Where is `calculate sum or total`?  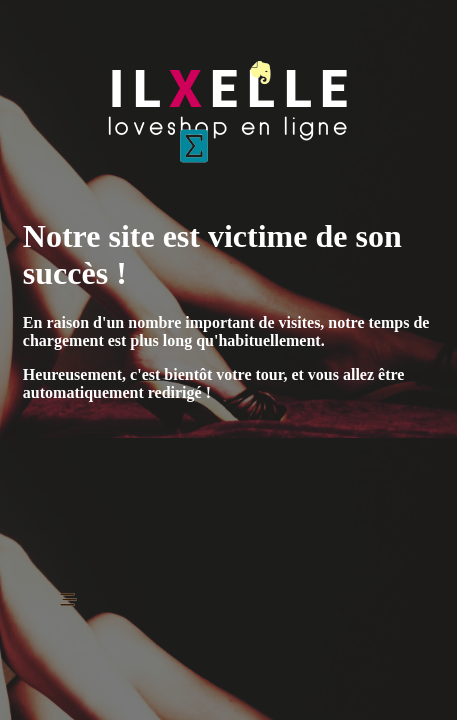 calculate sum or total is located at coordinates (194, 146).